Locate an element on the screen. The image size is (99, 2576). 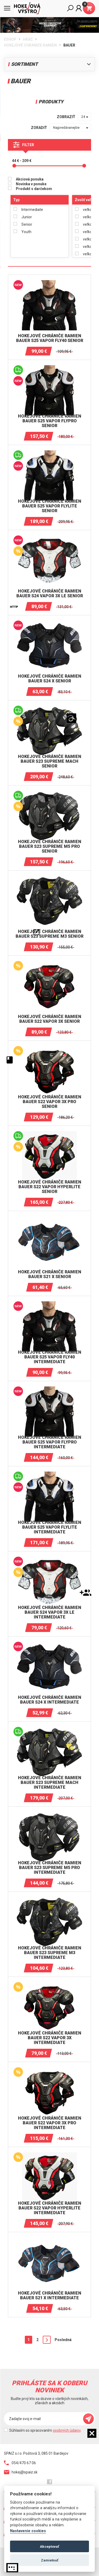
adjust image aspect ratio settings is located at coordinates (12, 2568).